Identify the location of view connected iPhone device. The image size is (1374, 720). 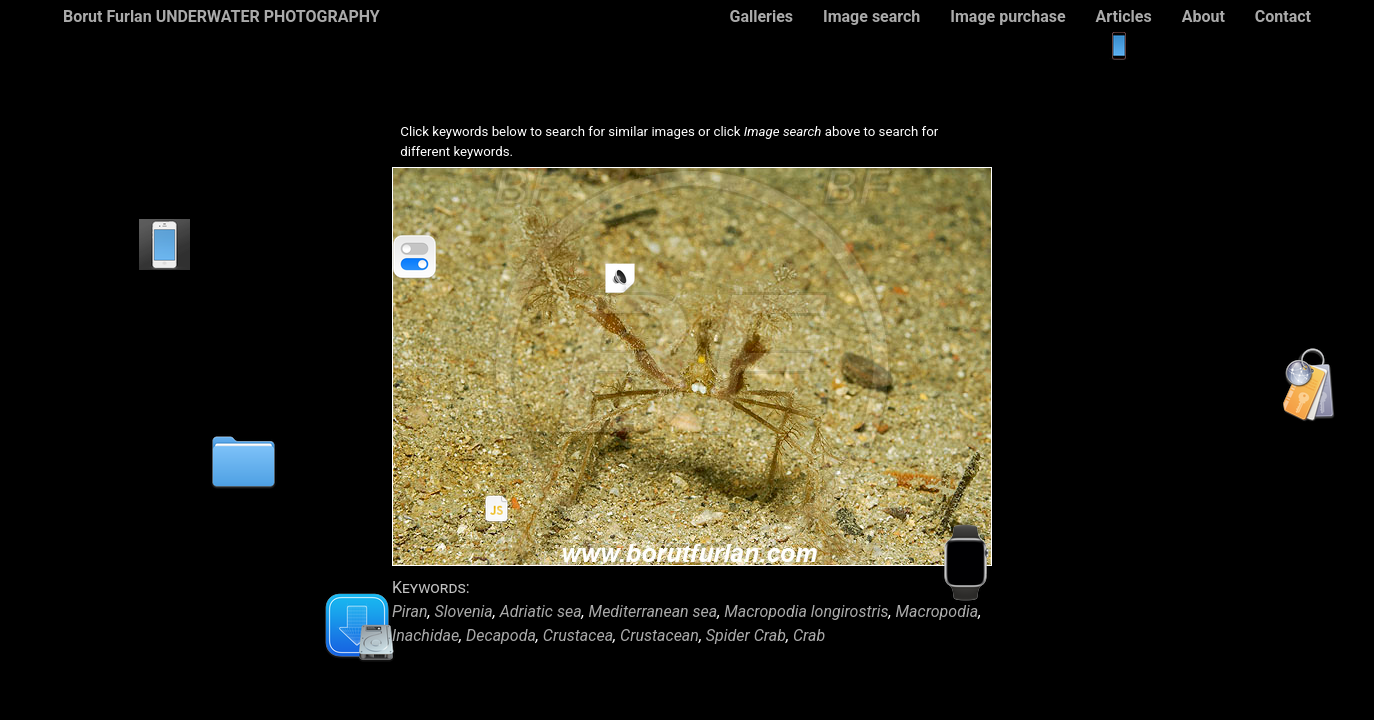
(164, 244).